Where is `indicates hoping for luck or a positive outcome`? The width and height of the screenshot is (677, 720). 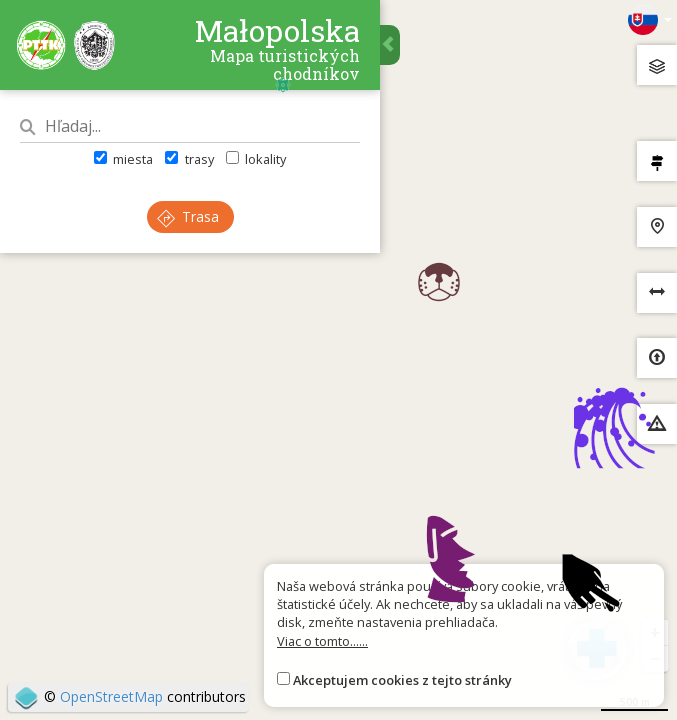
indicates hoping for luck or a positive outcome is located at coordinates (591, 583).